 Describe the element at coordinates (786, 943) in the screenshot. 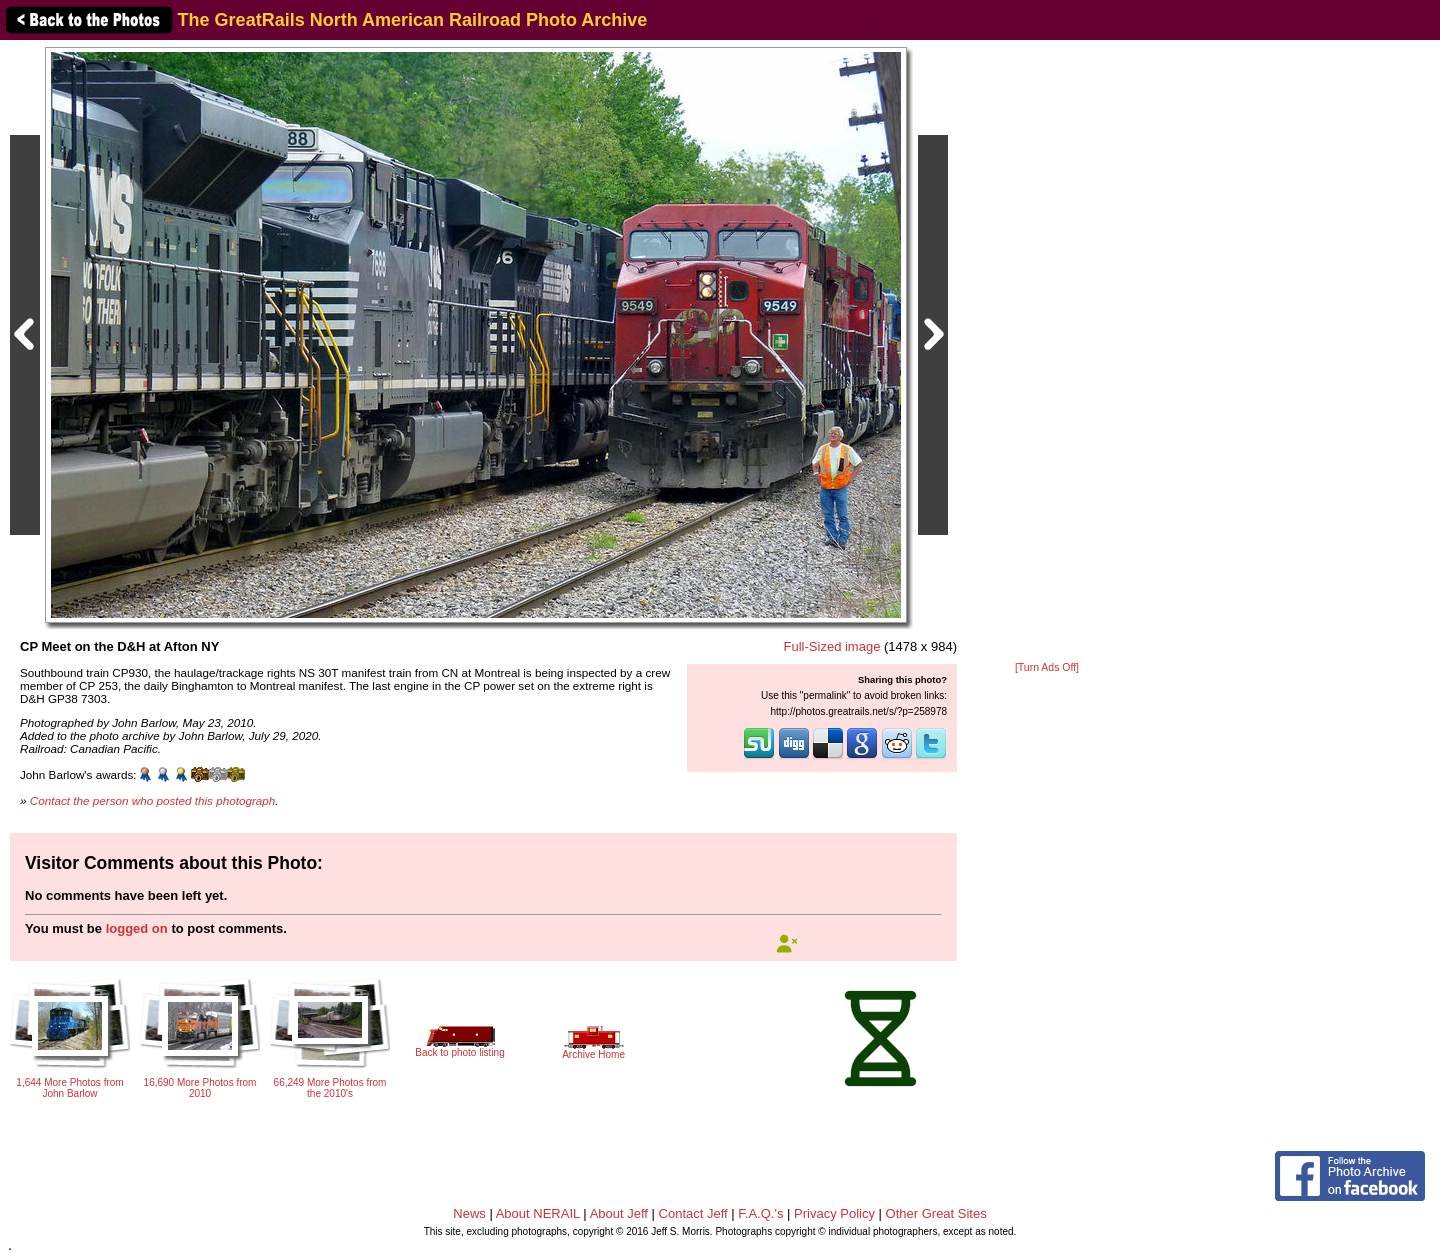

I see `remove a user or contact` at that location.